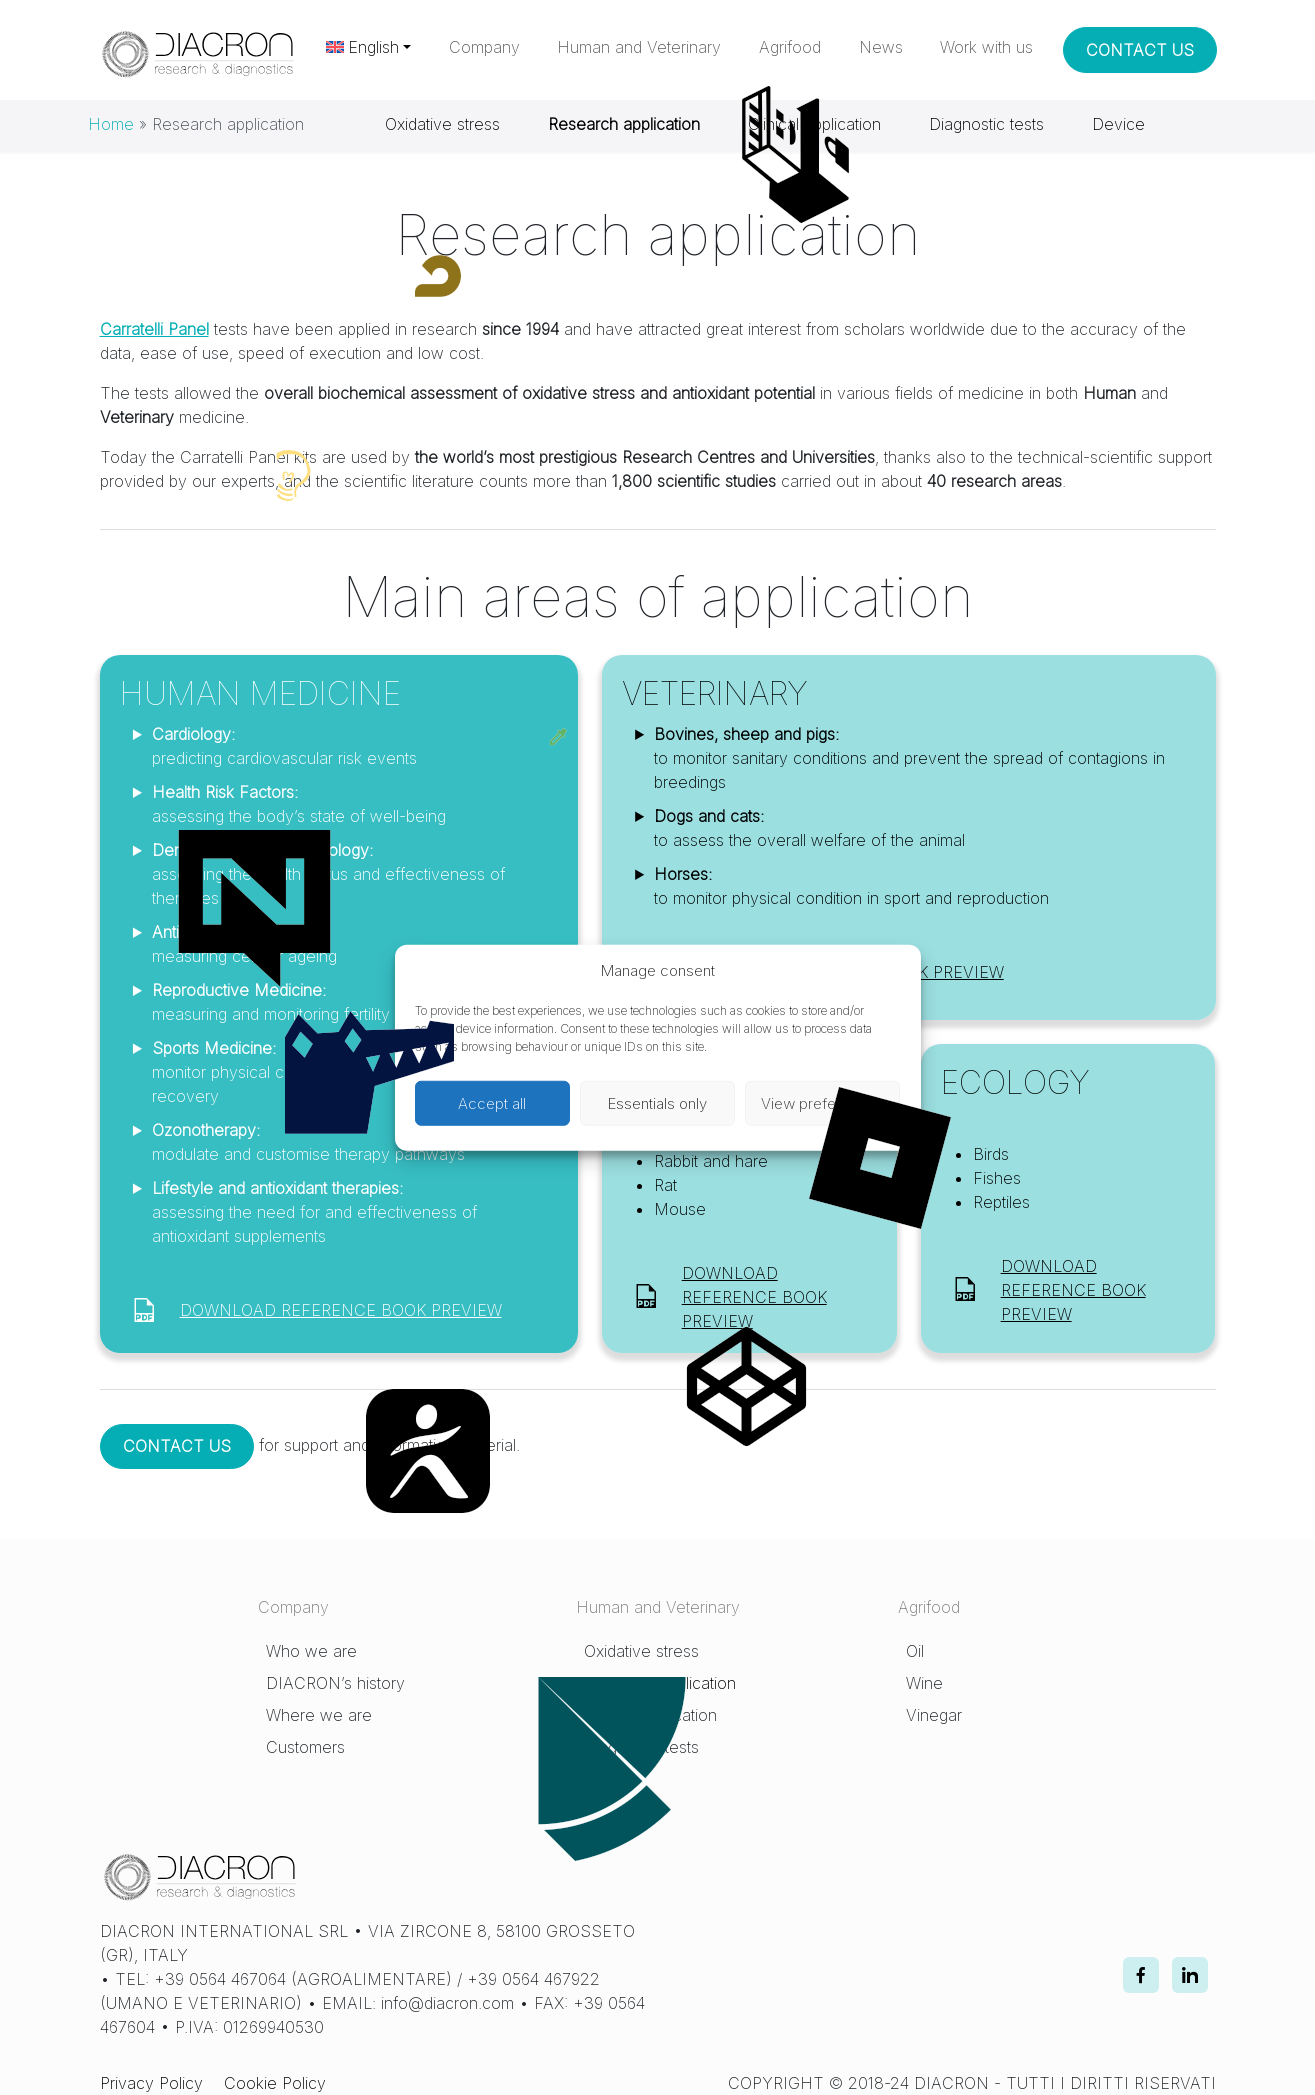 This screenshot has width=1315, height=2095. What do you see at coordinates (880, 1158) in the screenshot?
I see `open the Roblox app` at bounding box center [880, 1158].